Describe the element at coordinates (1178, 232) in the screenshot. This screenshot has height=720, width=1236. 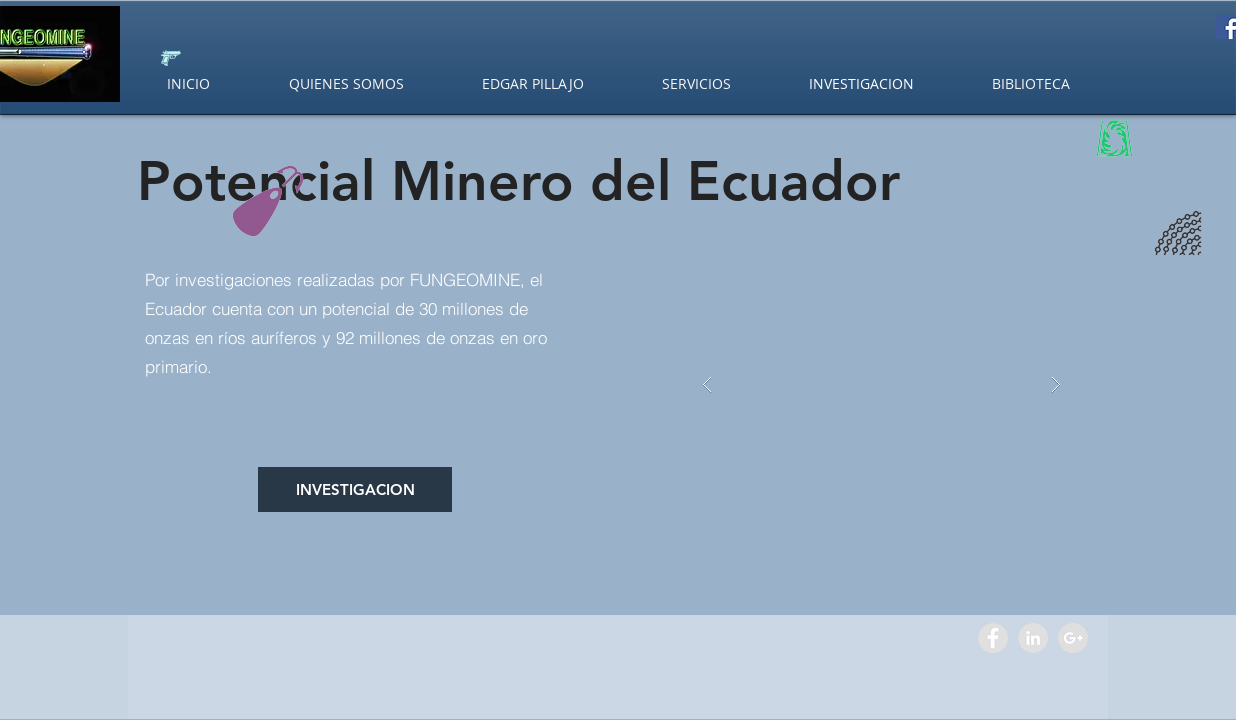
I see `indicates a secure or encrypted connection` at that location.